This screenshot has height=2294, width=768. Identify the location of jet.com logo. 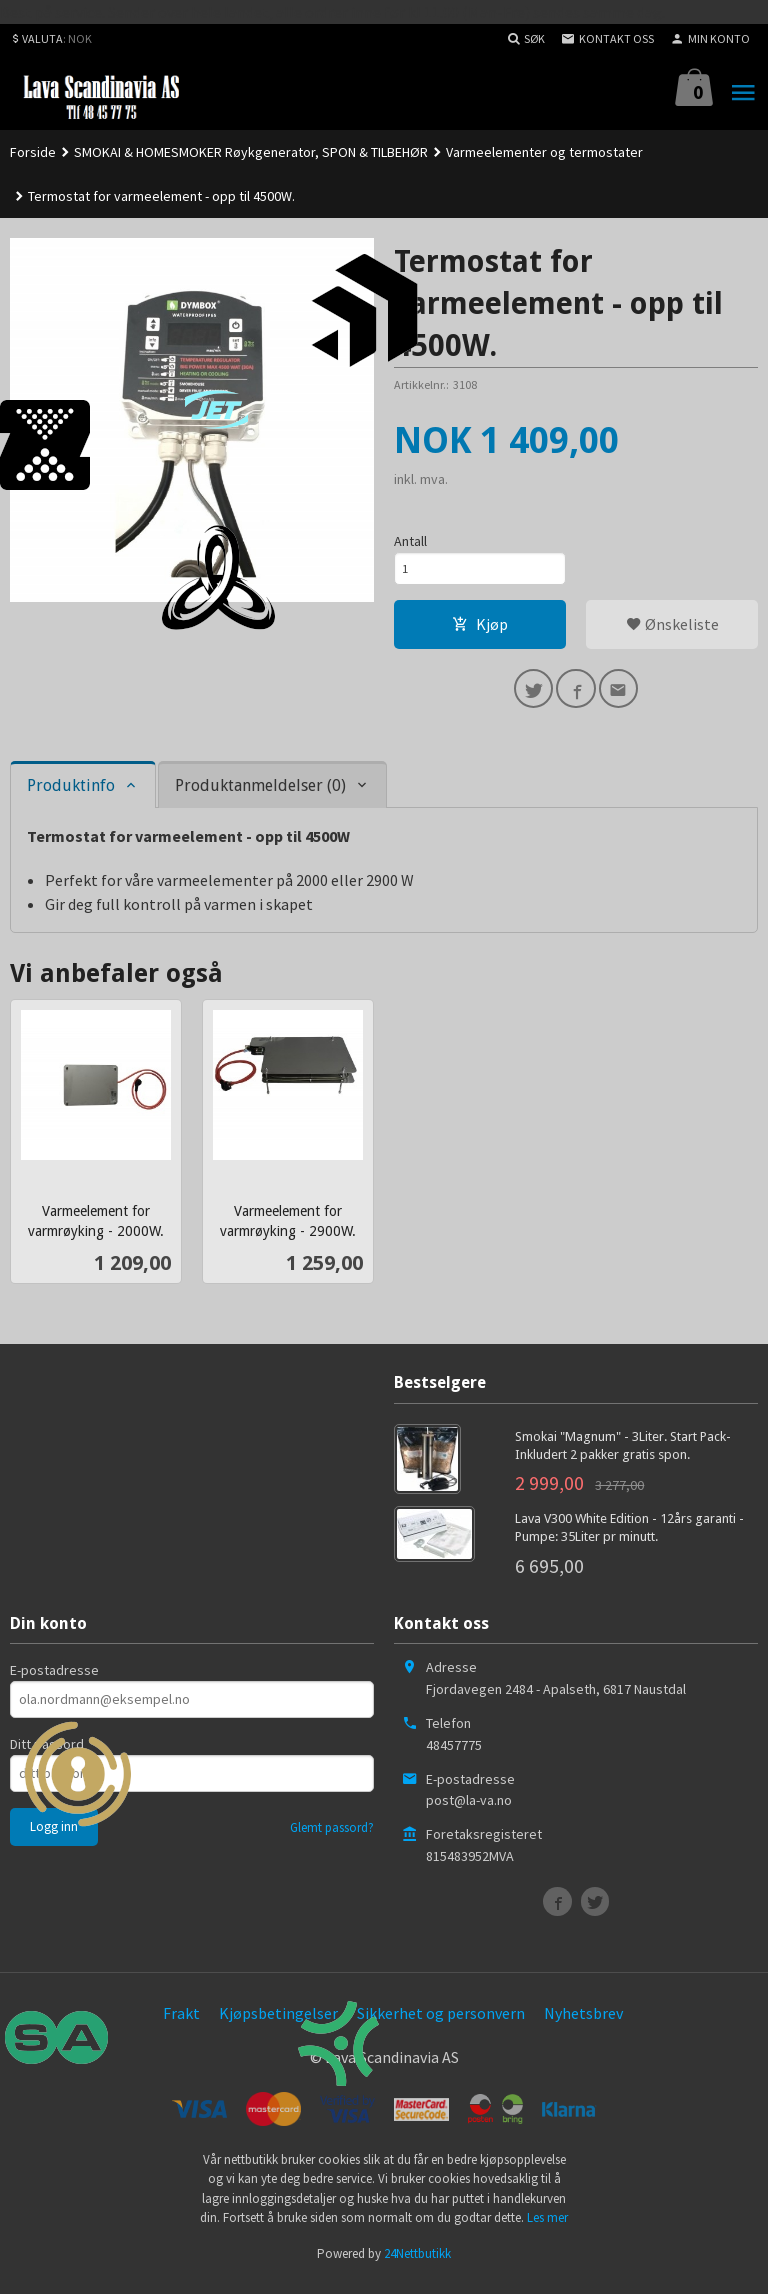
(216, 409).